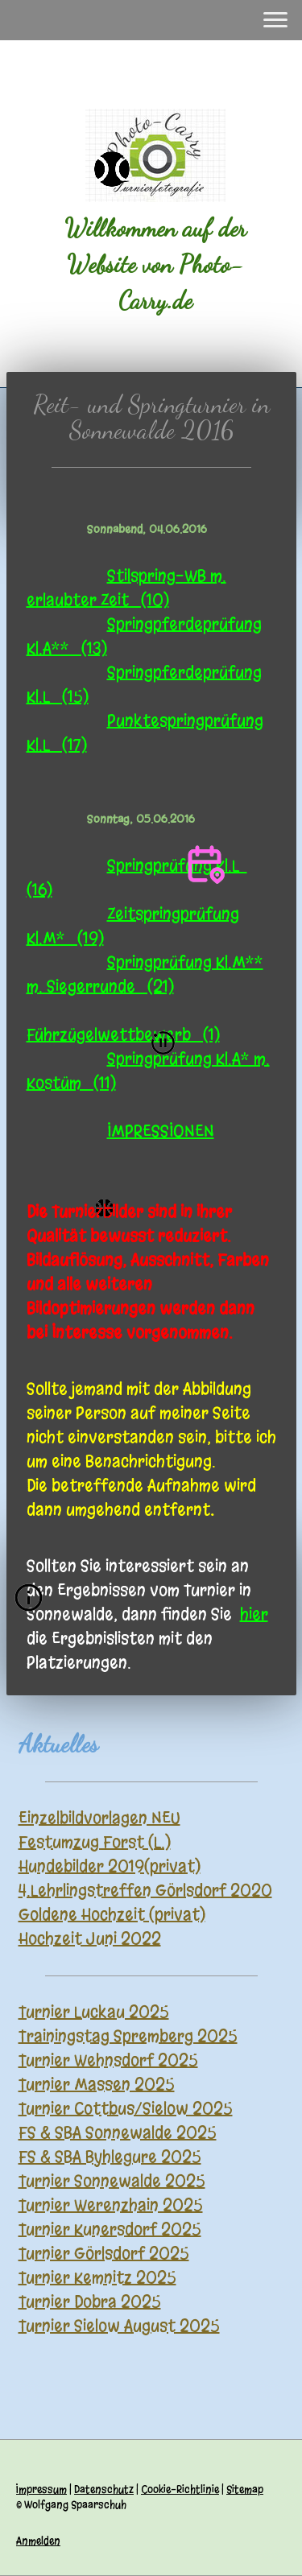 The width and height of the screenshot is (302, 2576). Describe the element at coordinates (205, 864) in the screenshot. I see `pin an event to a specific location` at that location.